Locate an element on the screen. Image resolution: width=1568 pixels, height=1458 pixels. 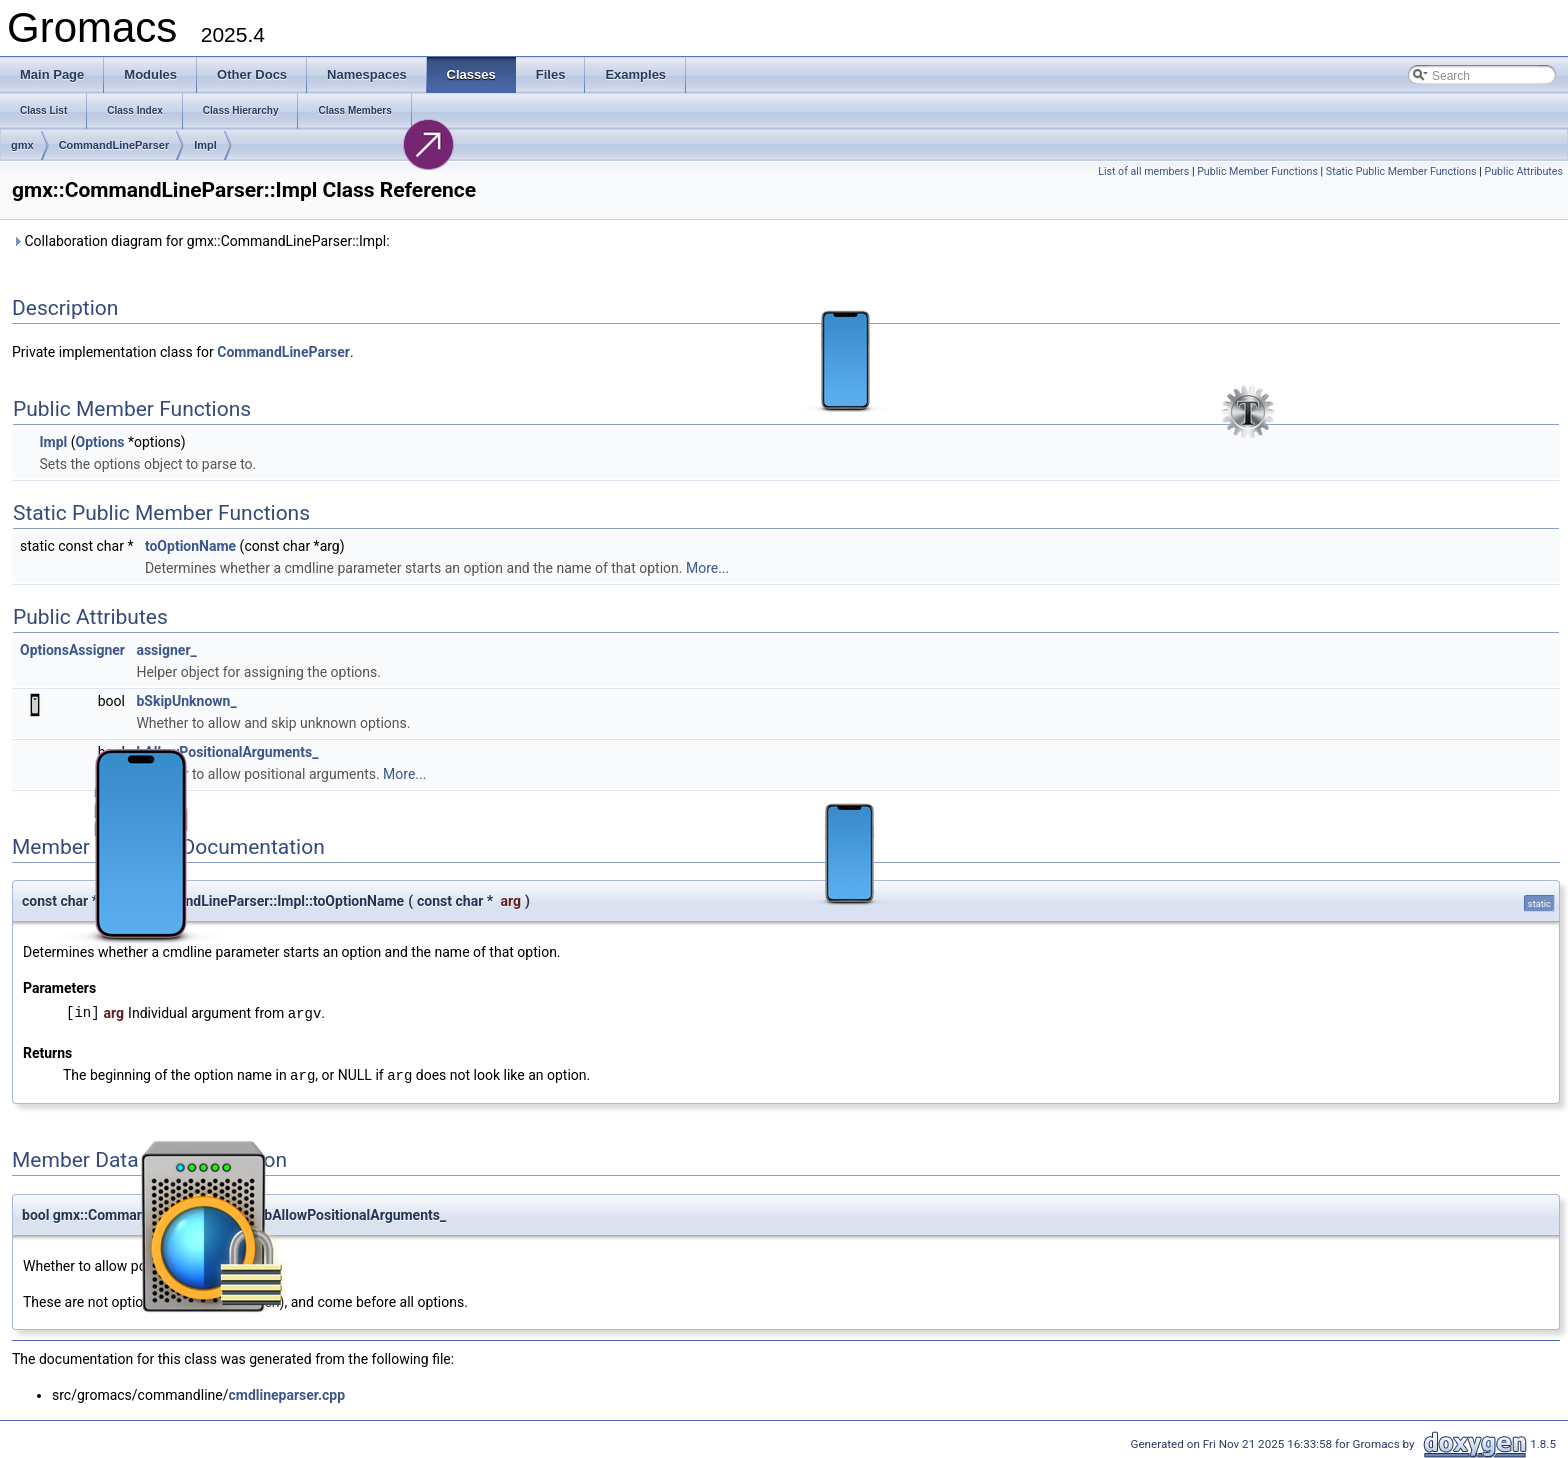
connect to or manage your iPhone is located at coordinates (849, 854).